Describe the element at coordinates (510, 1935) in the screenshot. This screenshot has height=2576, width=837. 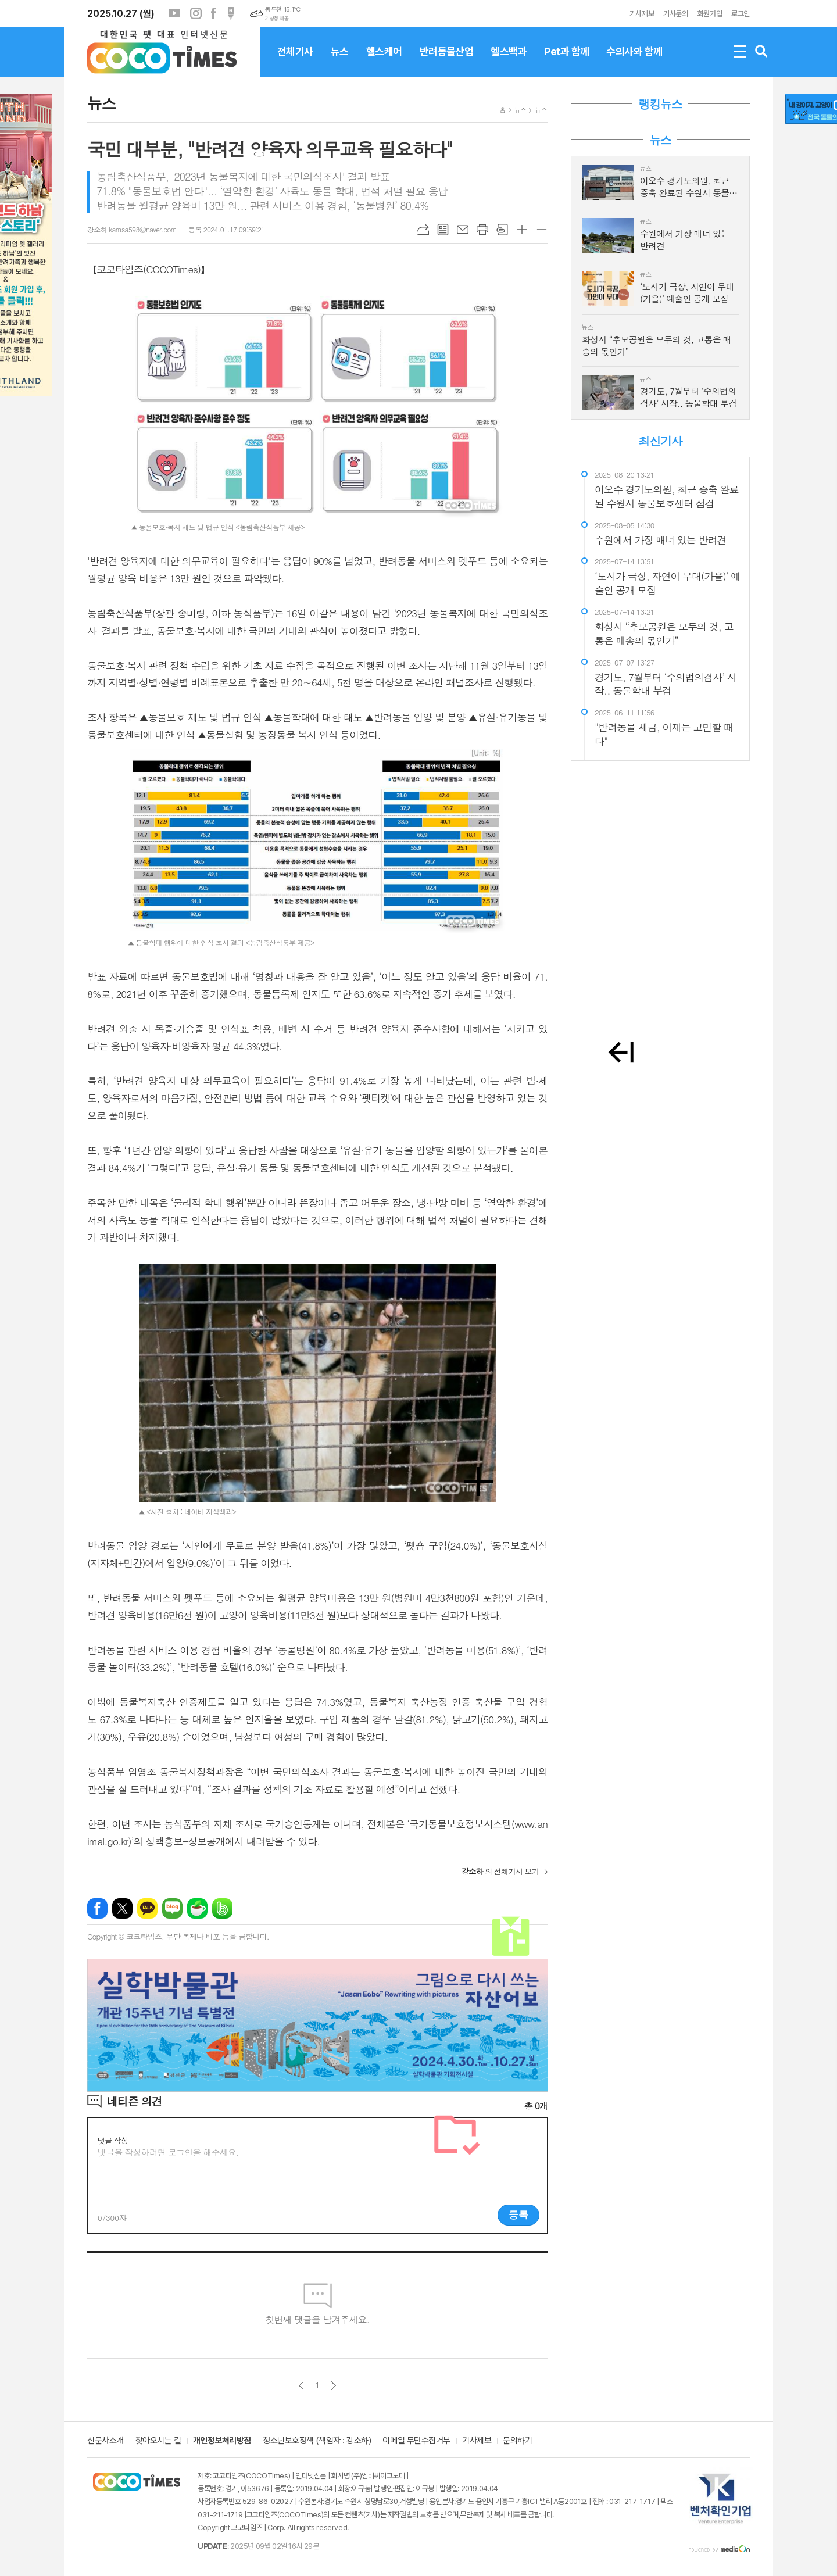
I see `browse clothing or apparel items` at that location.